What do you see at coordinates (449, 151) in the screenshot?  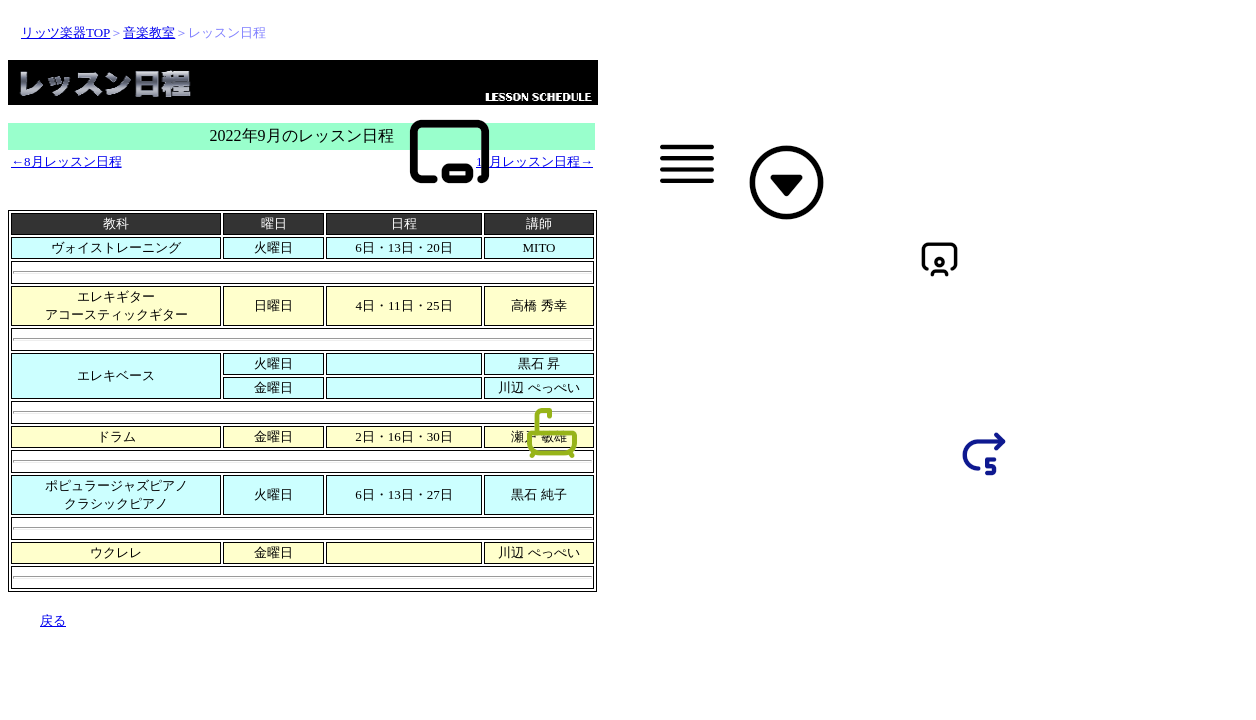 I see `open whiteboard or presentation mode` at bounding box center [449, 151].